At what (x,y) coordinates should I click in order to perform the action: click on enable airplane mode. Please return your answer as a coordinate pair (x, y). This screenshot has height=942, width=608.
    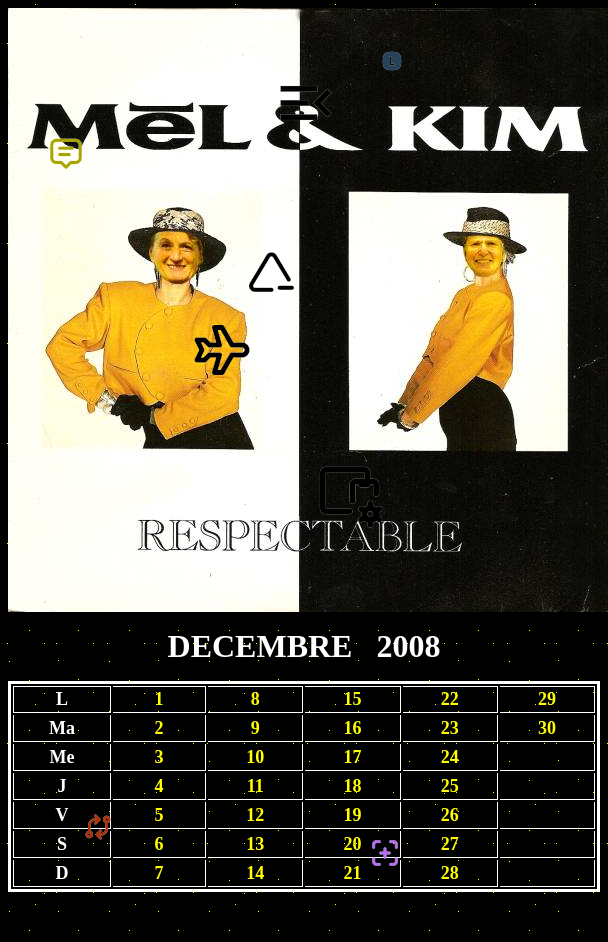
    Looking at the image, I should click on (222, 350).